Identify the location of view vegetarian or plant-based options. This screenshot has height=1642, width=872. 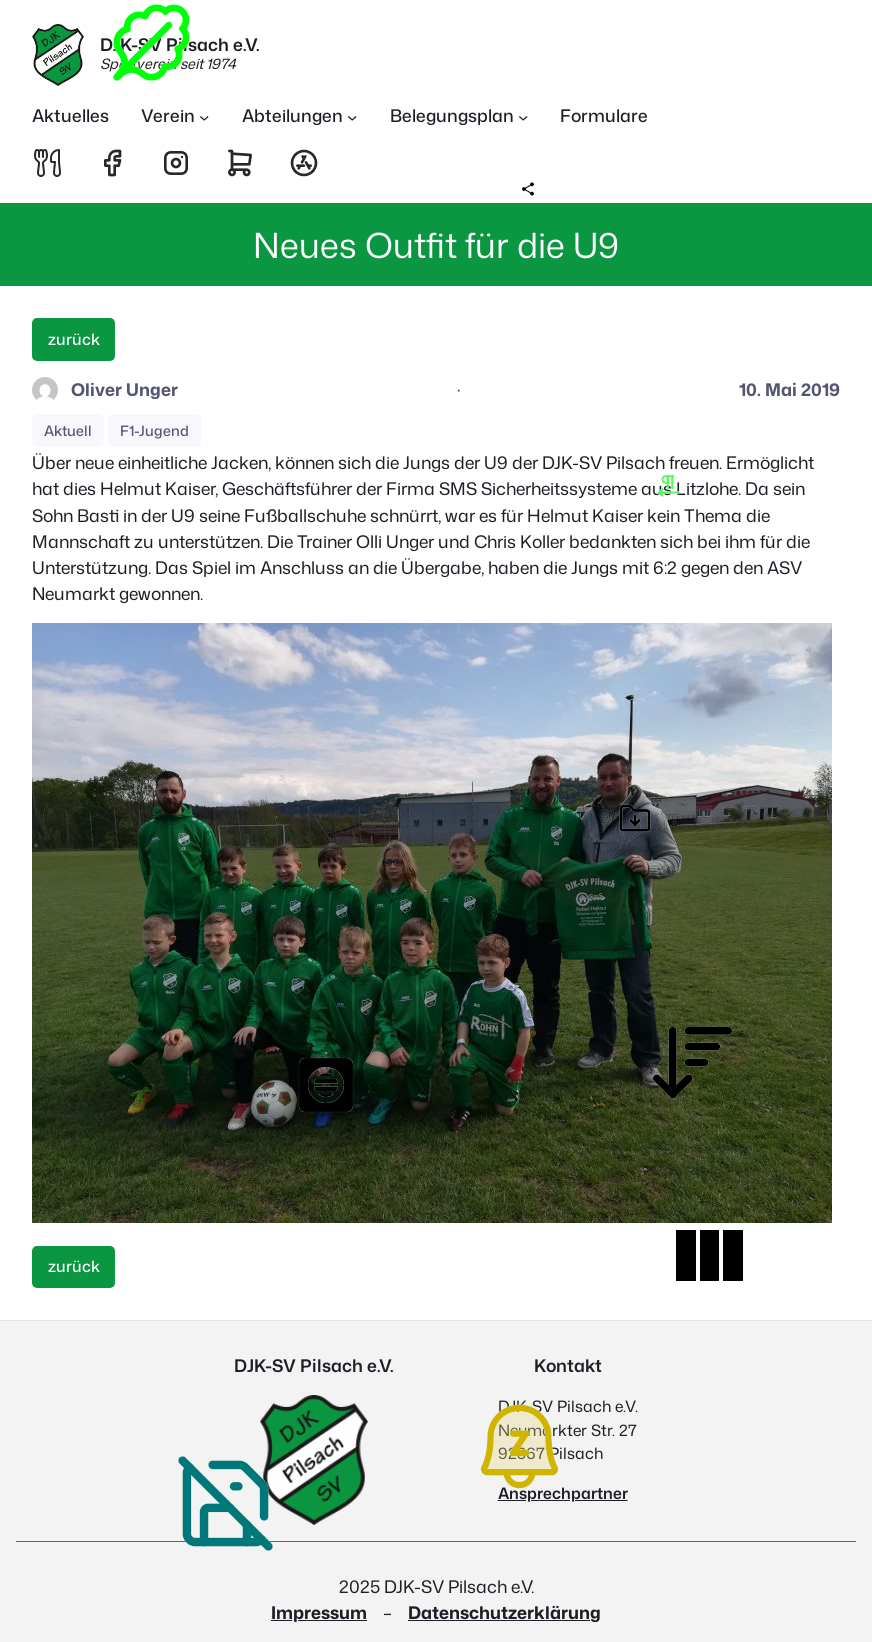
(151, 42).